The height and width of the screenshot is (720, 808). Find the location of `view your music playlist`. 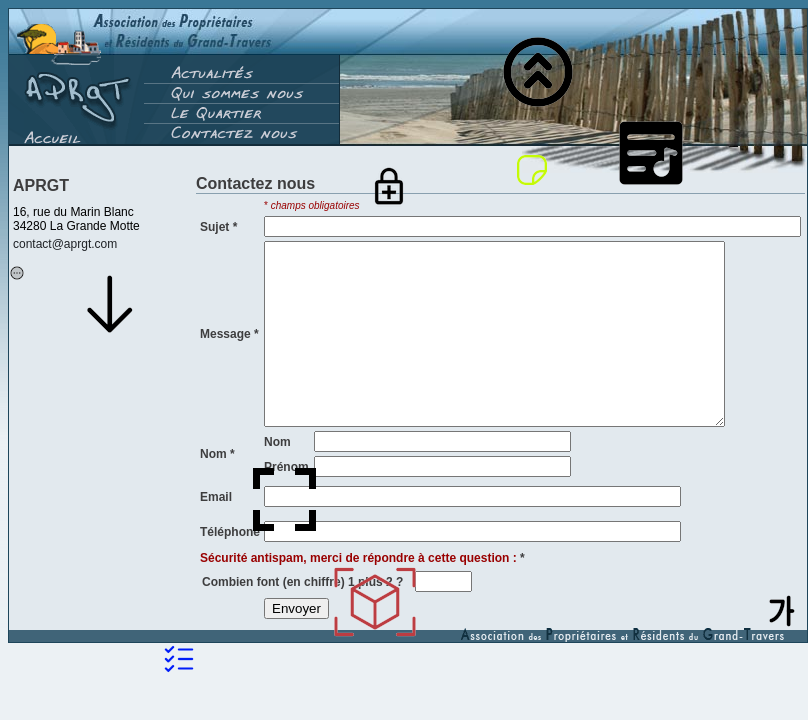

view your music playlist is located at coordinates (651, 153).